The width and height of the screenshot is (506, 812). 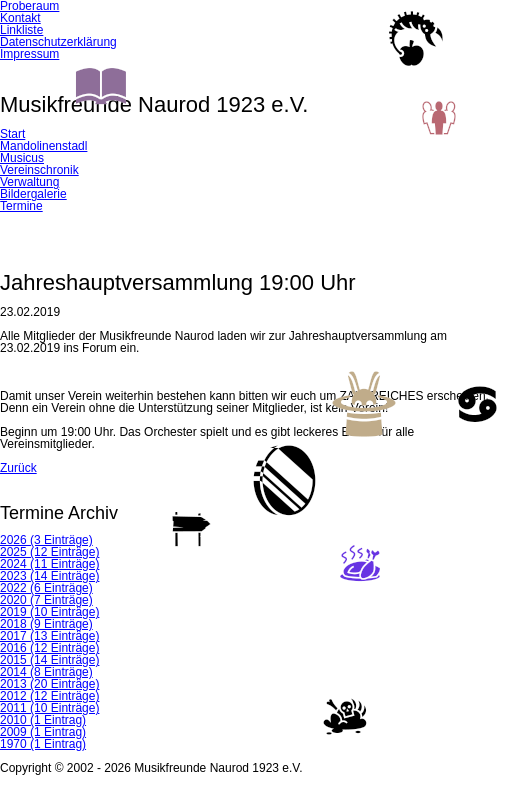 I want to click on switch to multiplayer or team mode, so click(x=439, y=118).